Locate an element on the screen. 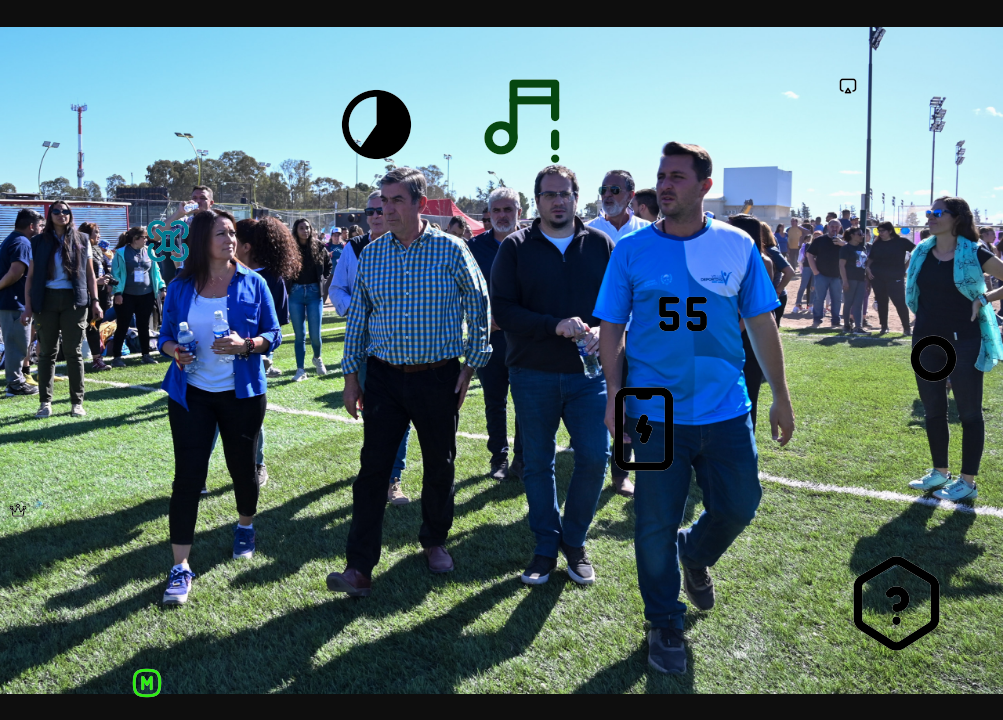 Image resolution: width=1003 pixels, height=720 pixels. access help or support options is located at coordinates (896, 603).